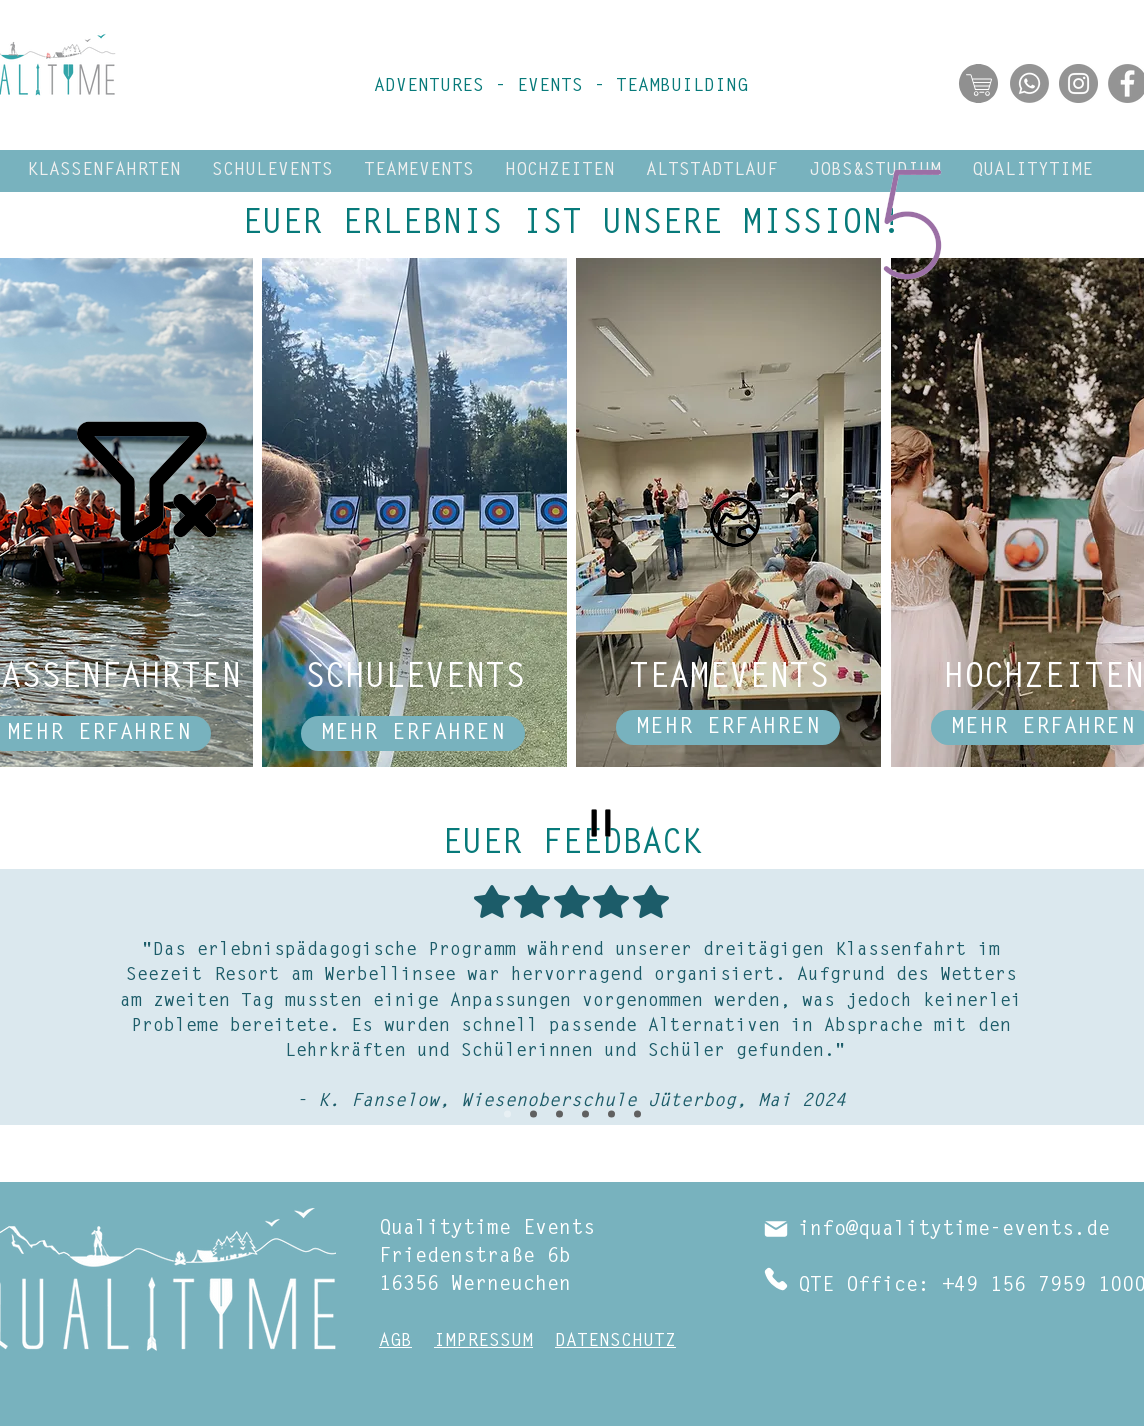 The image size is (1144, 1426). What do you see at coordinates (735, 522) in the screenshot?
I see `switch to eastern hemisphere region` at bounding box center [735, 522].